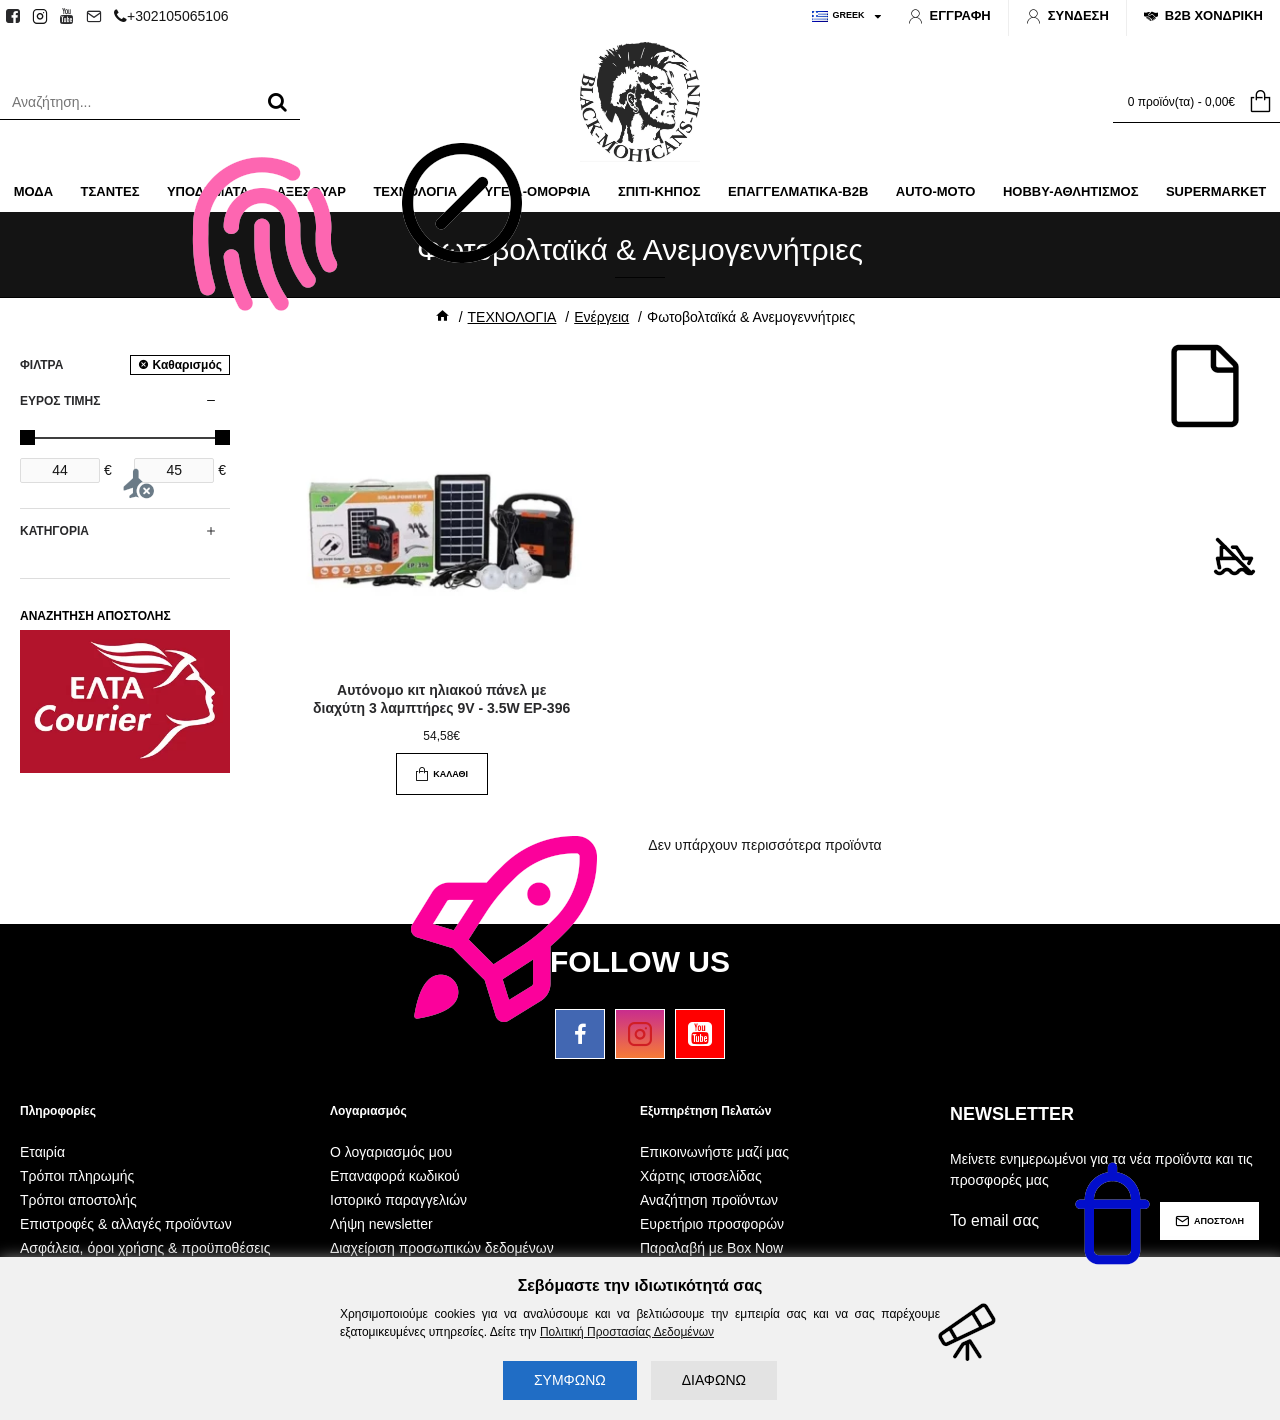 The height and width of the screenshot is (1420, 1280). I want to click on explore or discover new content, so click(968, 1331).